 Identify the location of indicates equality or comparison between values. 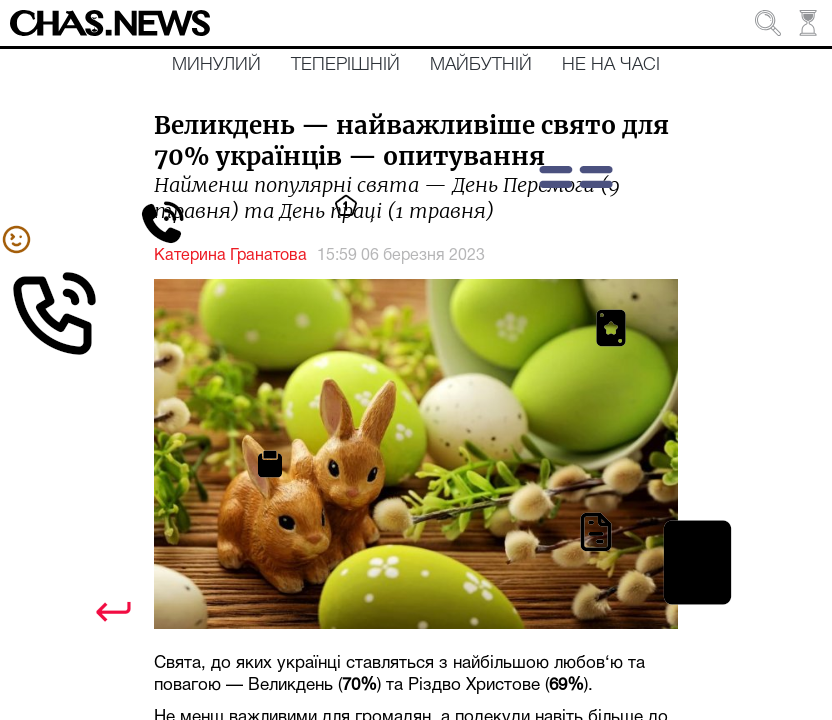
(576, 177).